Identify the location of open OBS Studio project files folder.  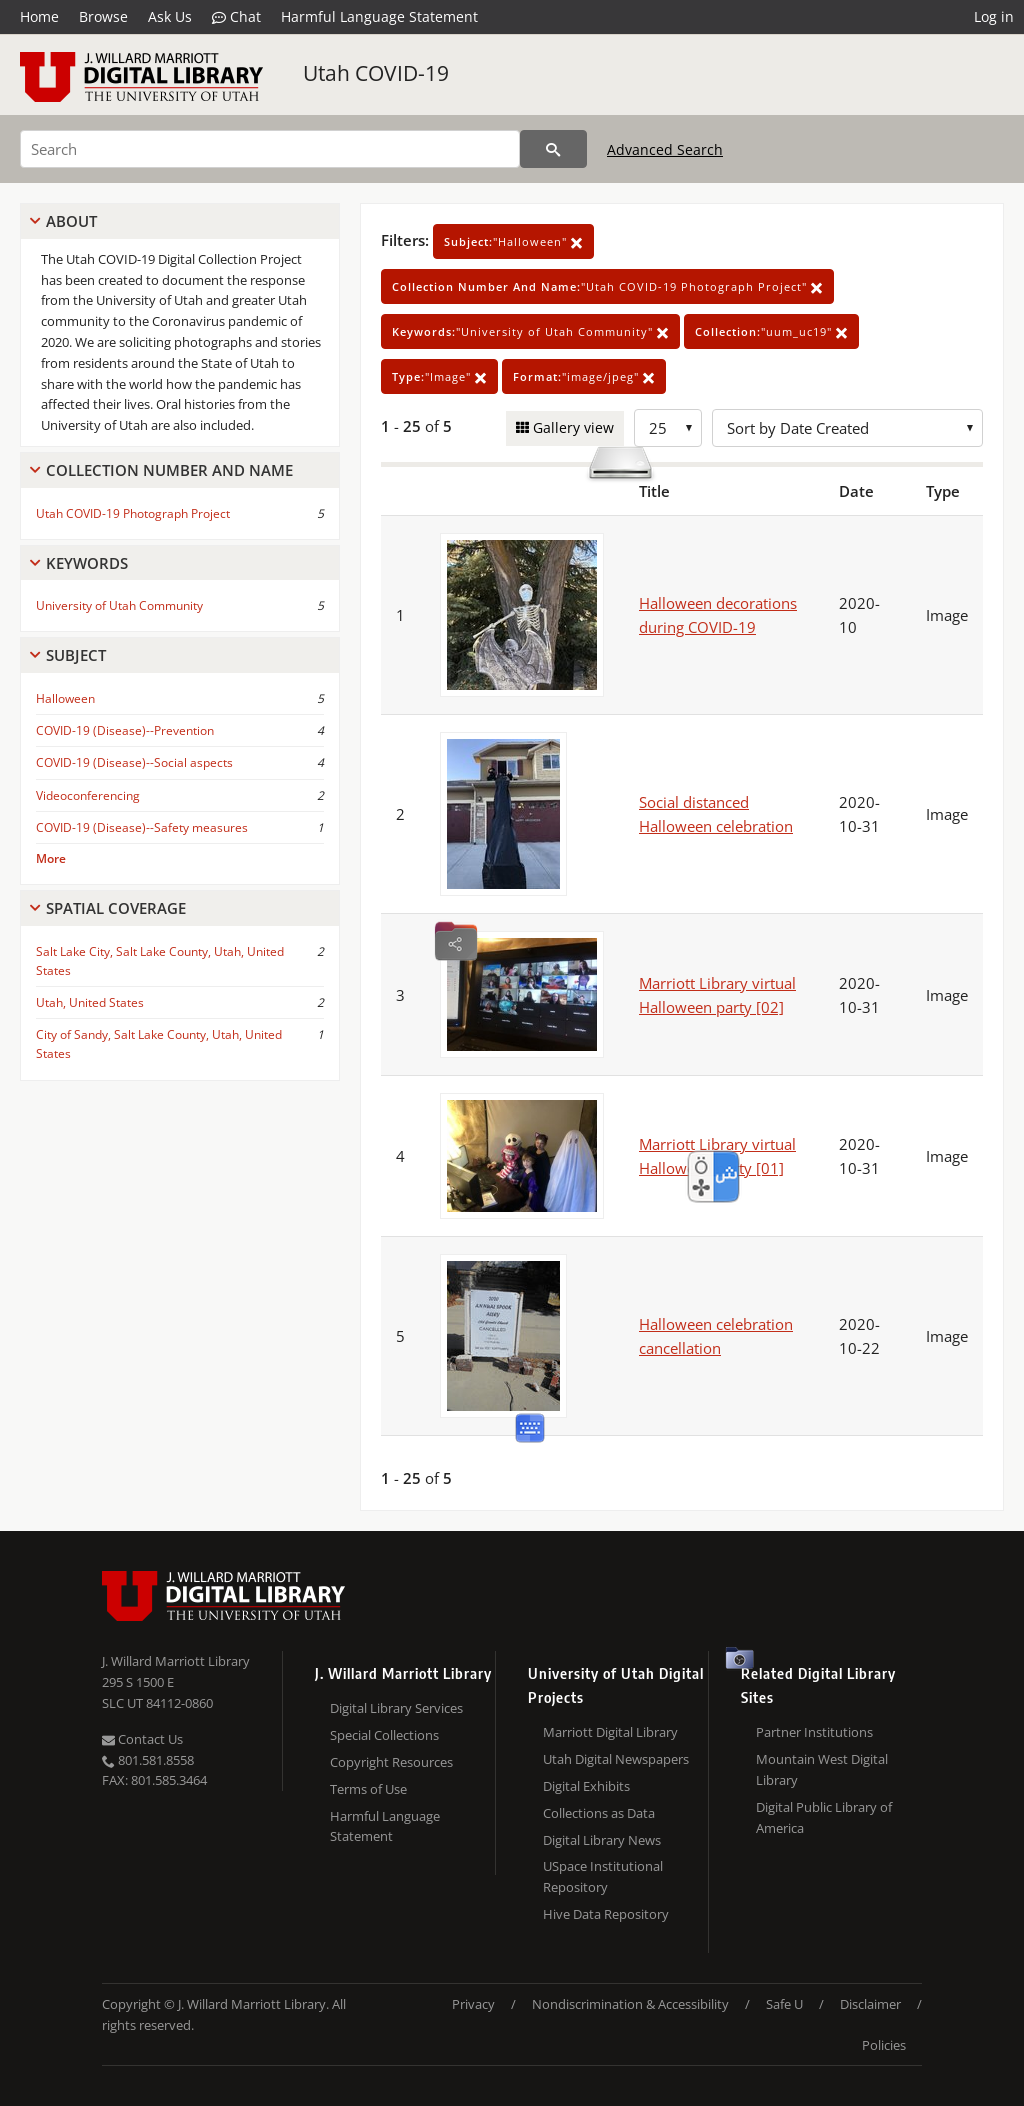
(739, 1658).